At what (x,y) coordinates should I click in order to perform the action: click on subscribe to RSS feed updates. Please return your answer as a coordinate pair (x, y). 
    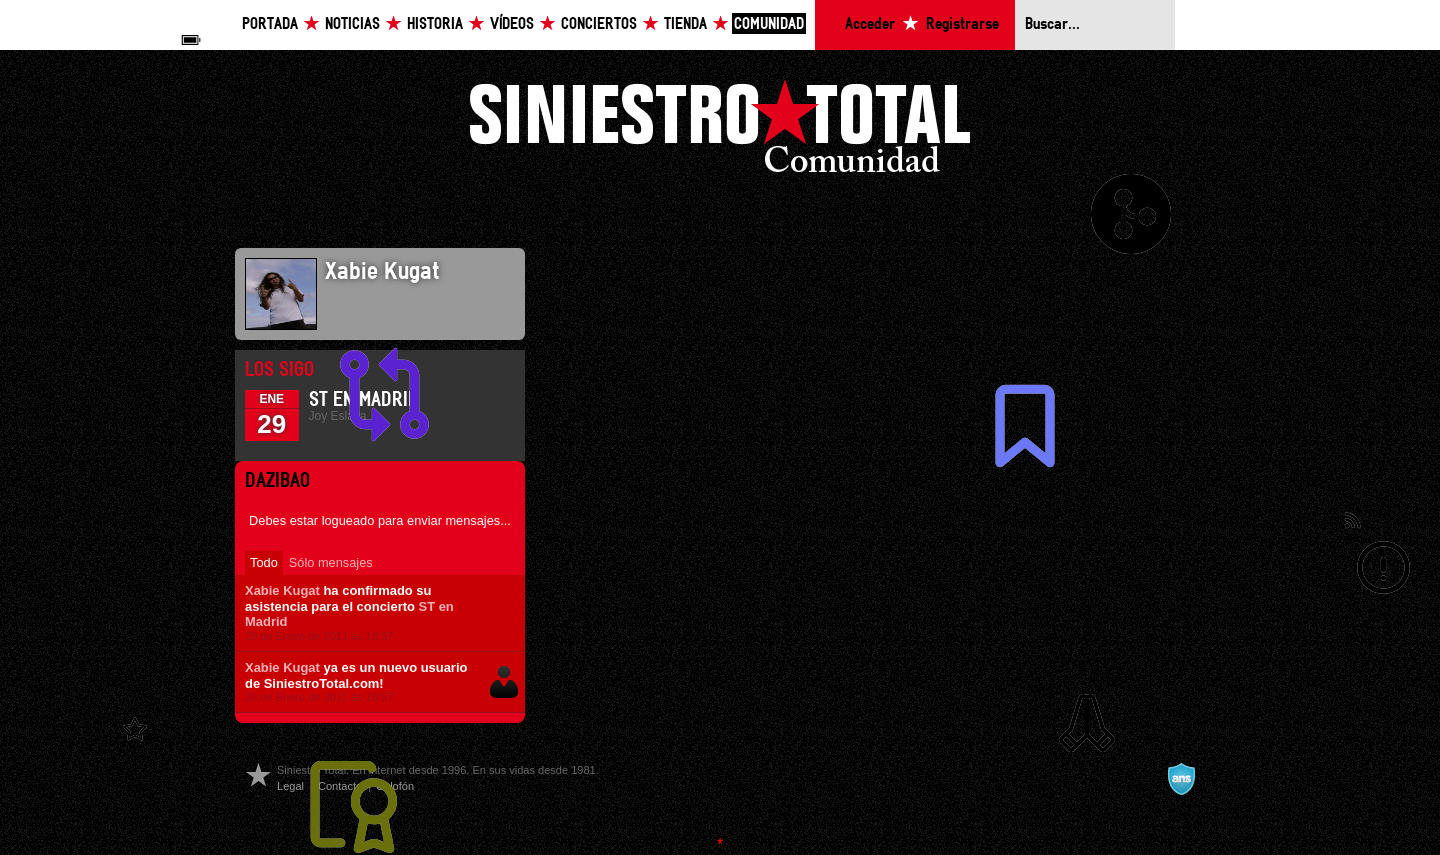
    Looking at the image, I should click on (1353, 520).